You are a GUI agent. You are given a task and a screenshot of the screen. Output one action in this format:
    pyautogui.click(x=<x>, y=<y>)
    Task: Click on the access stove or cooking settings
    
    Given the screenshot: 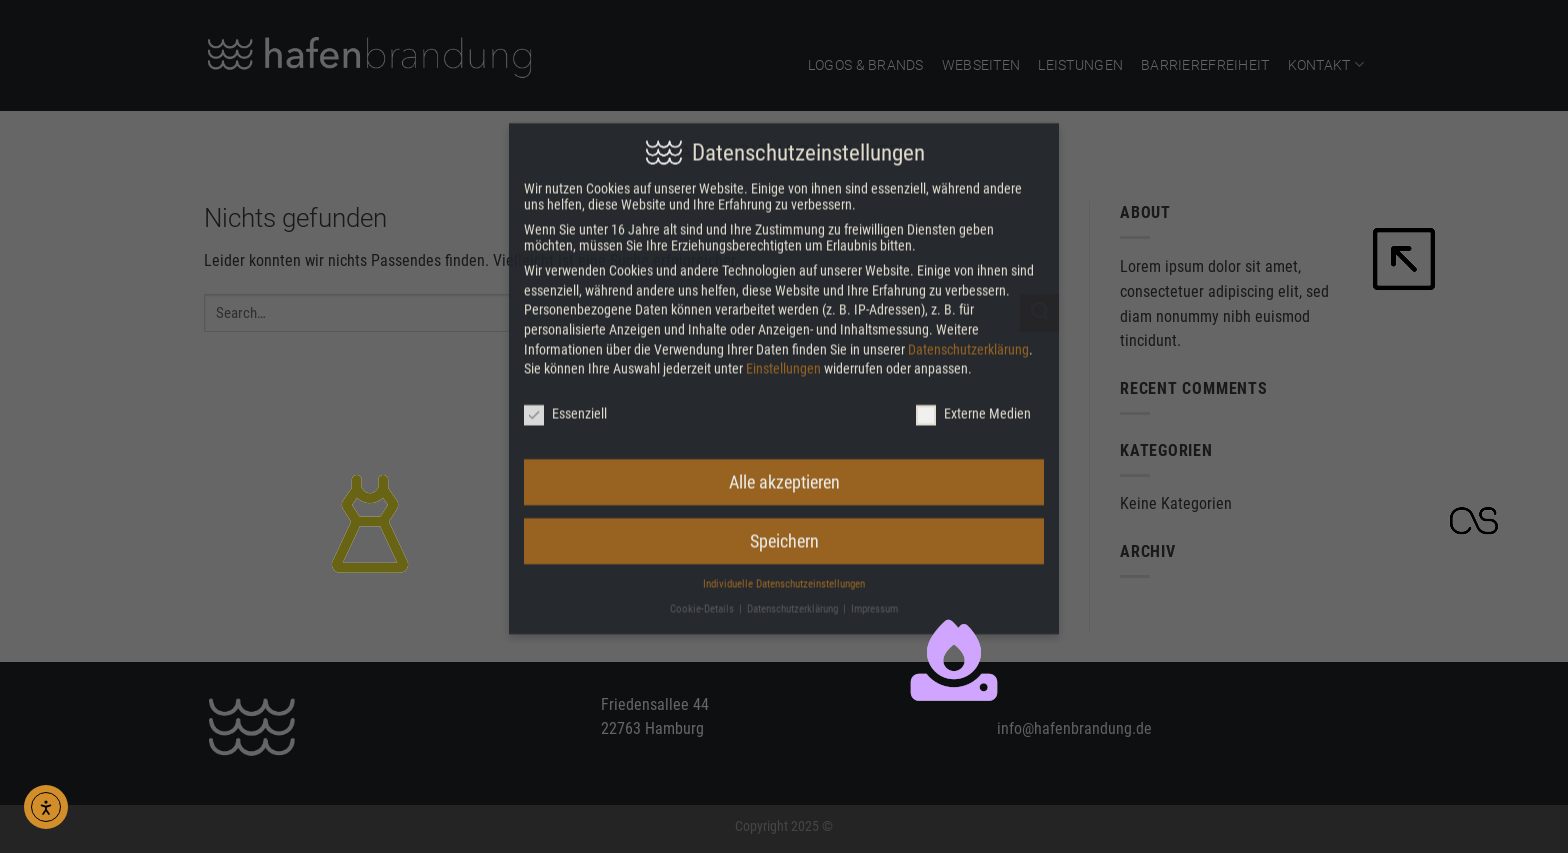 What is the action you would take?
    pyautogui.click(x=954, y=663)
    